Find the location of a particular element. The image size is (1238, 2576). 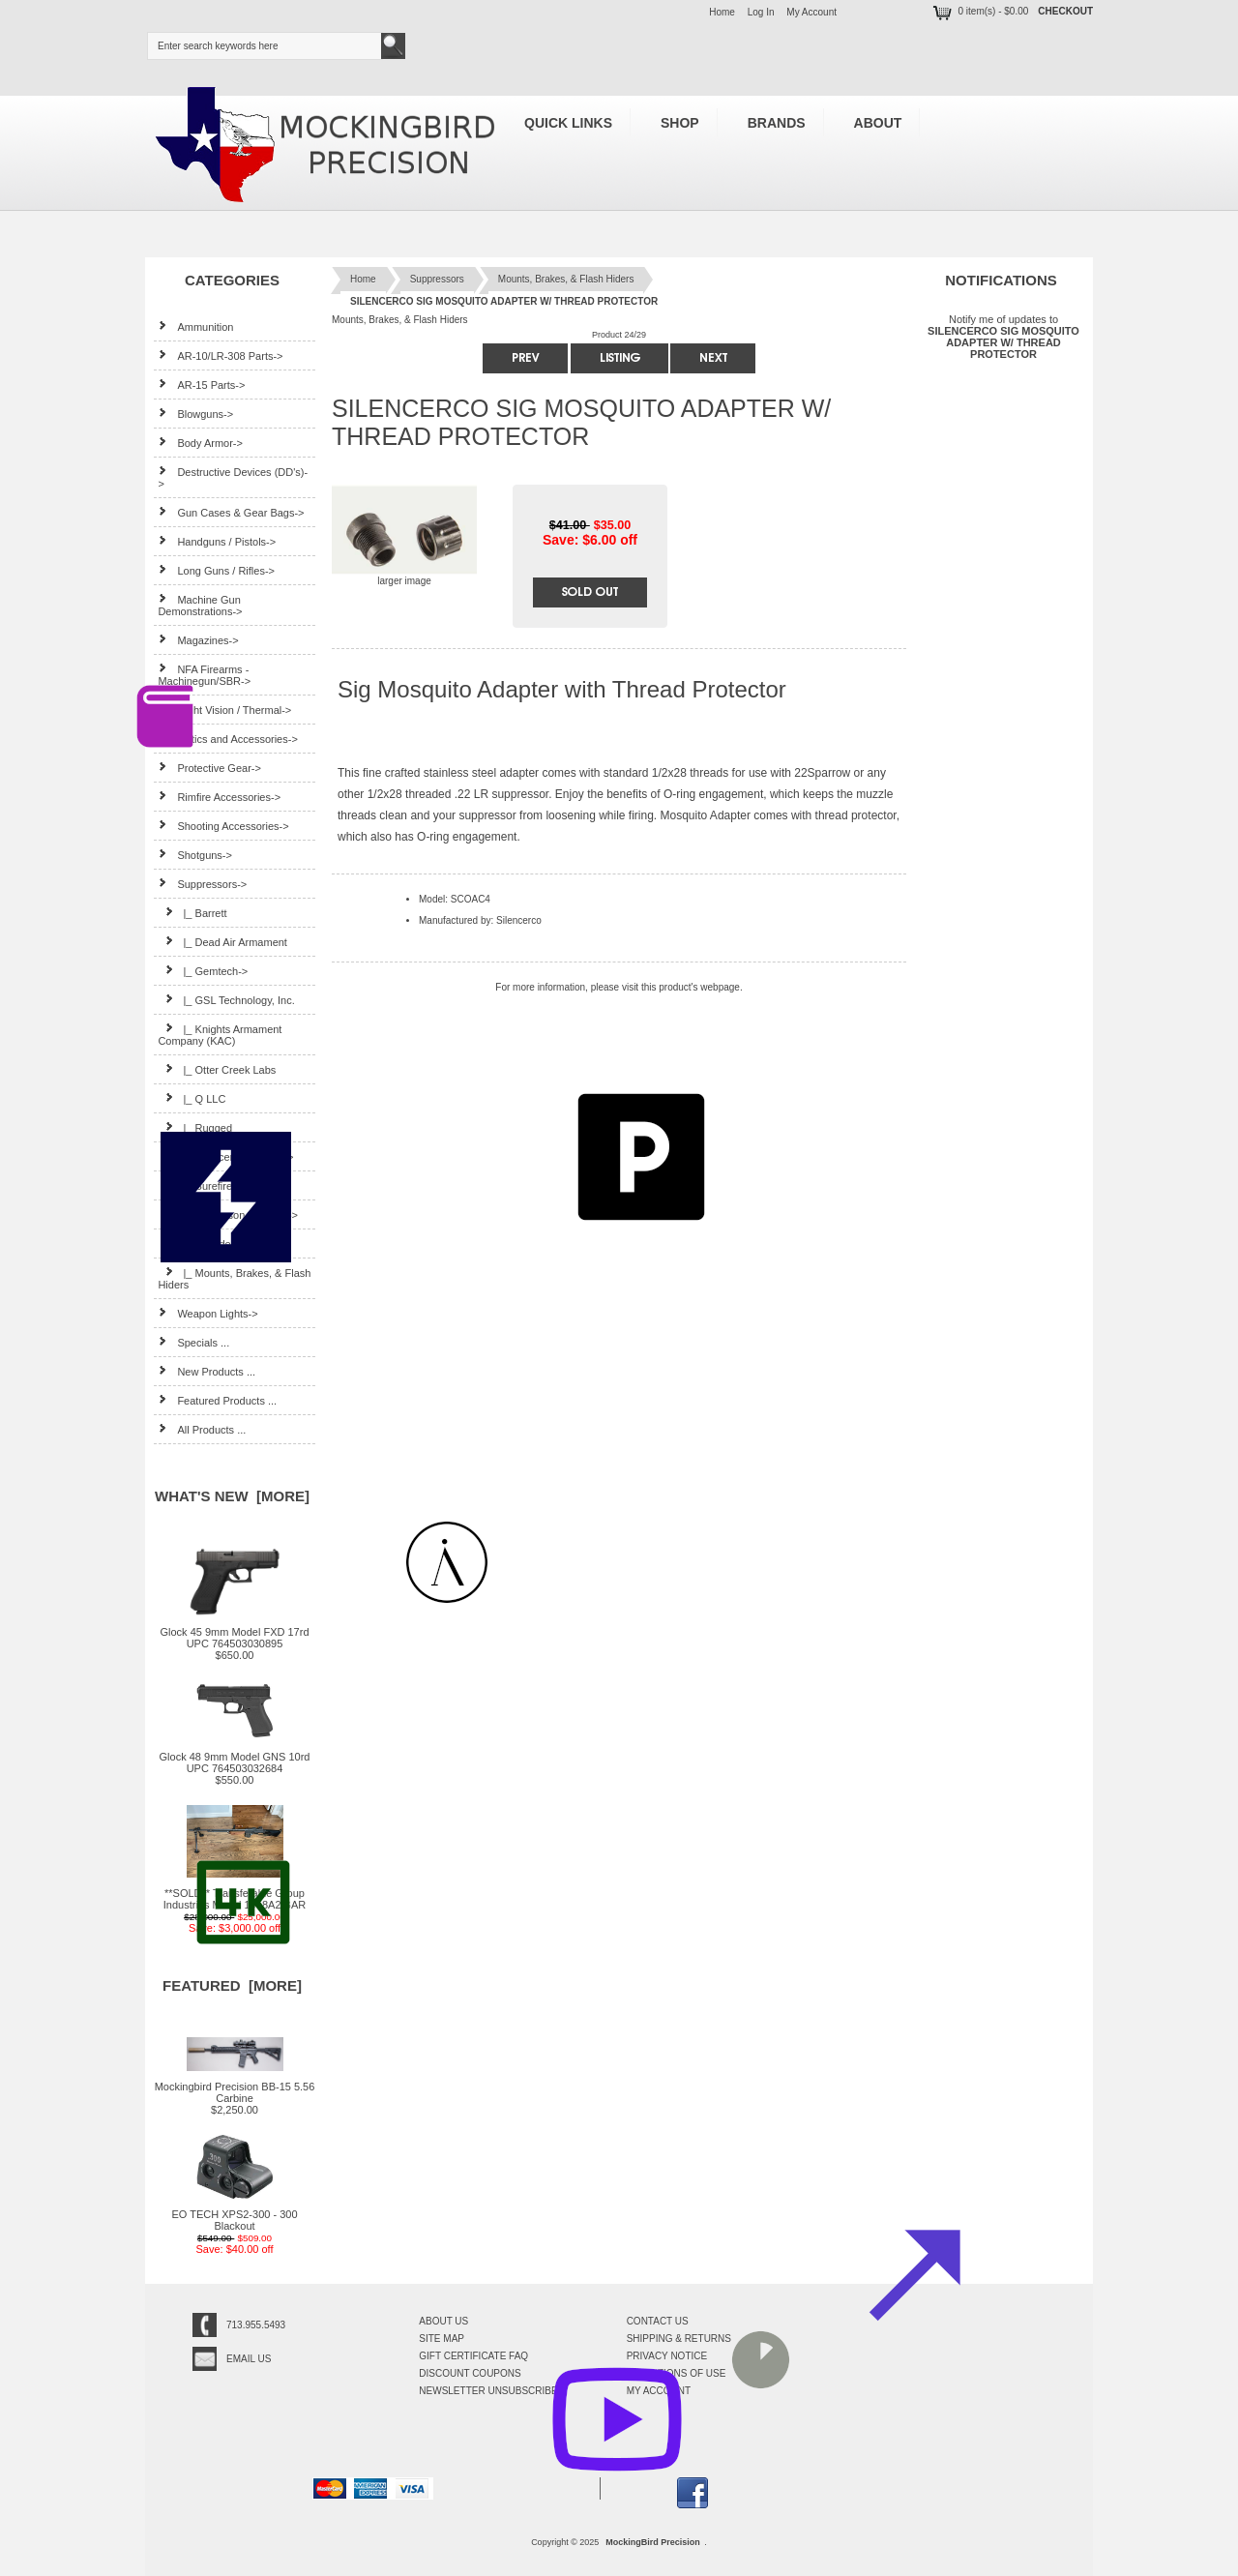

indicates progress at early stage or first step is located at coordinates (760, 2359).